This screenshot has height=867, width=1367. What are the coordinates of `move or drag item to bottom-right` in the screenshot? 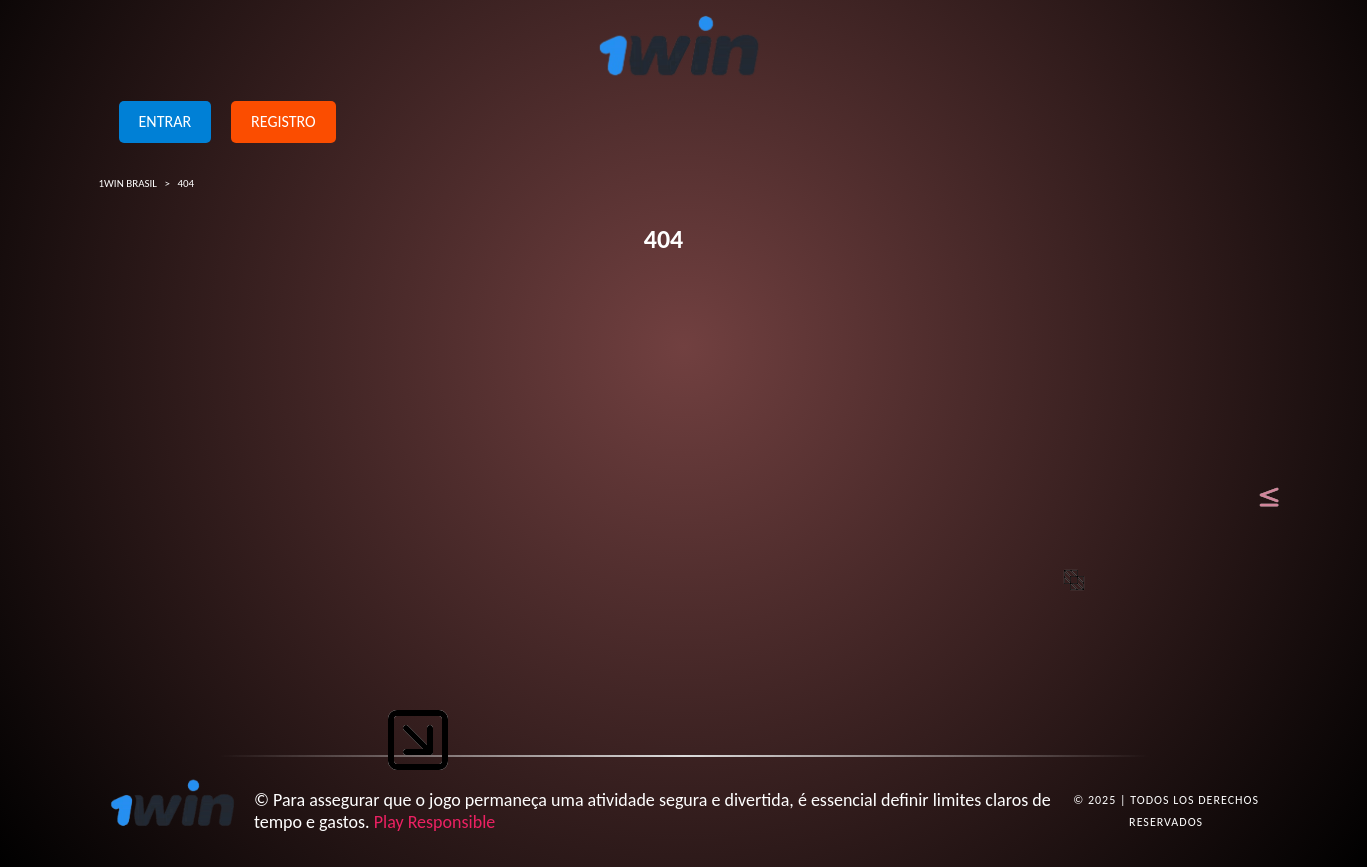 It's located at (418, 740).